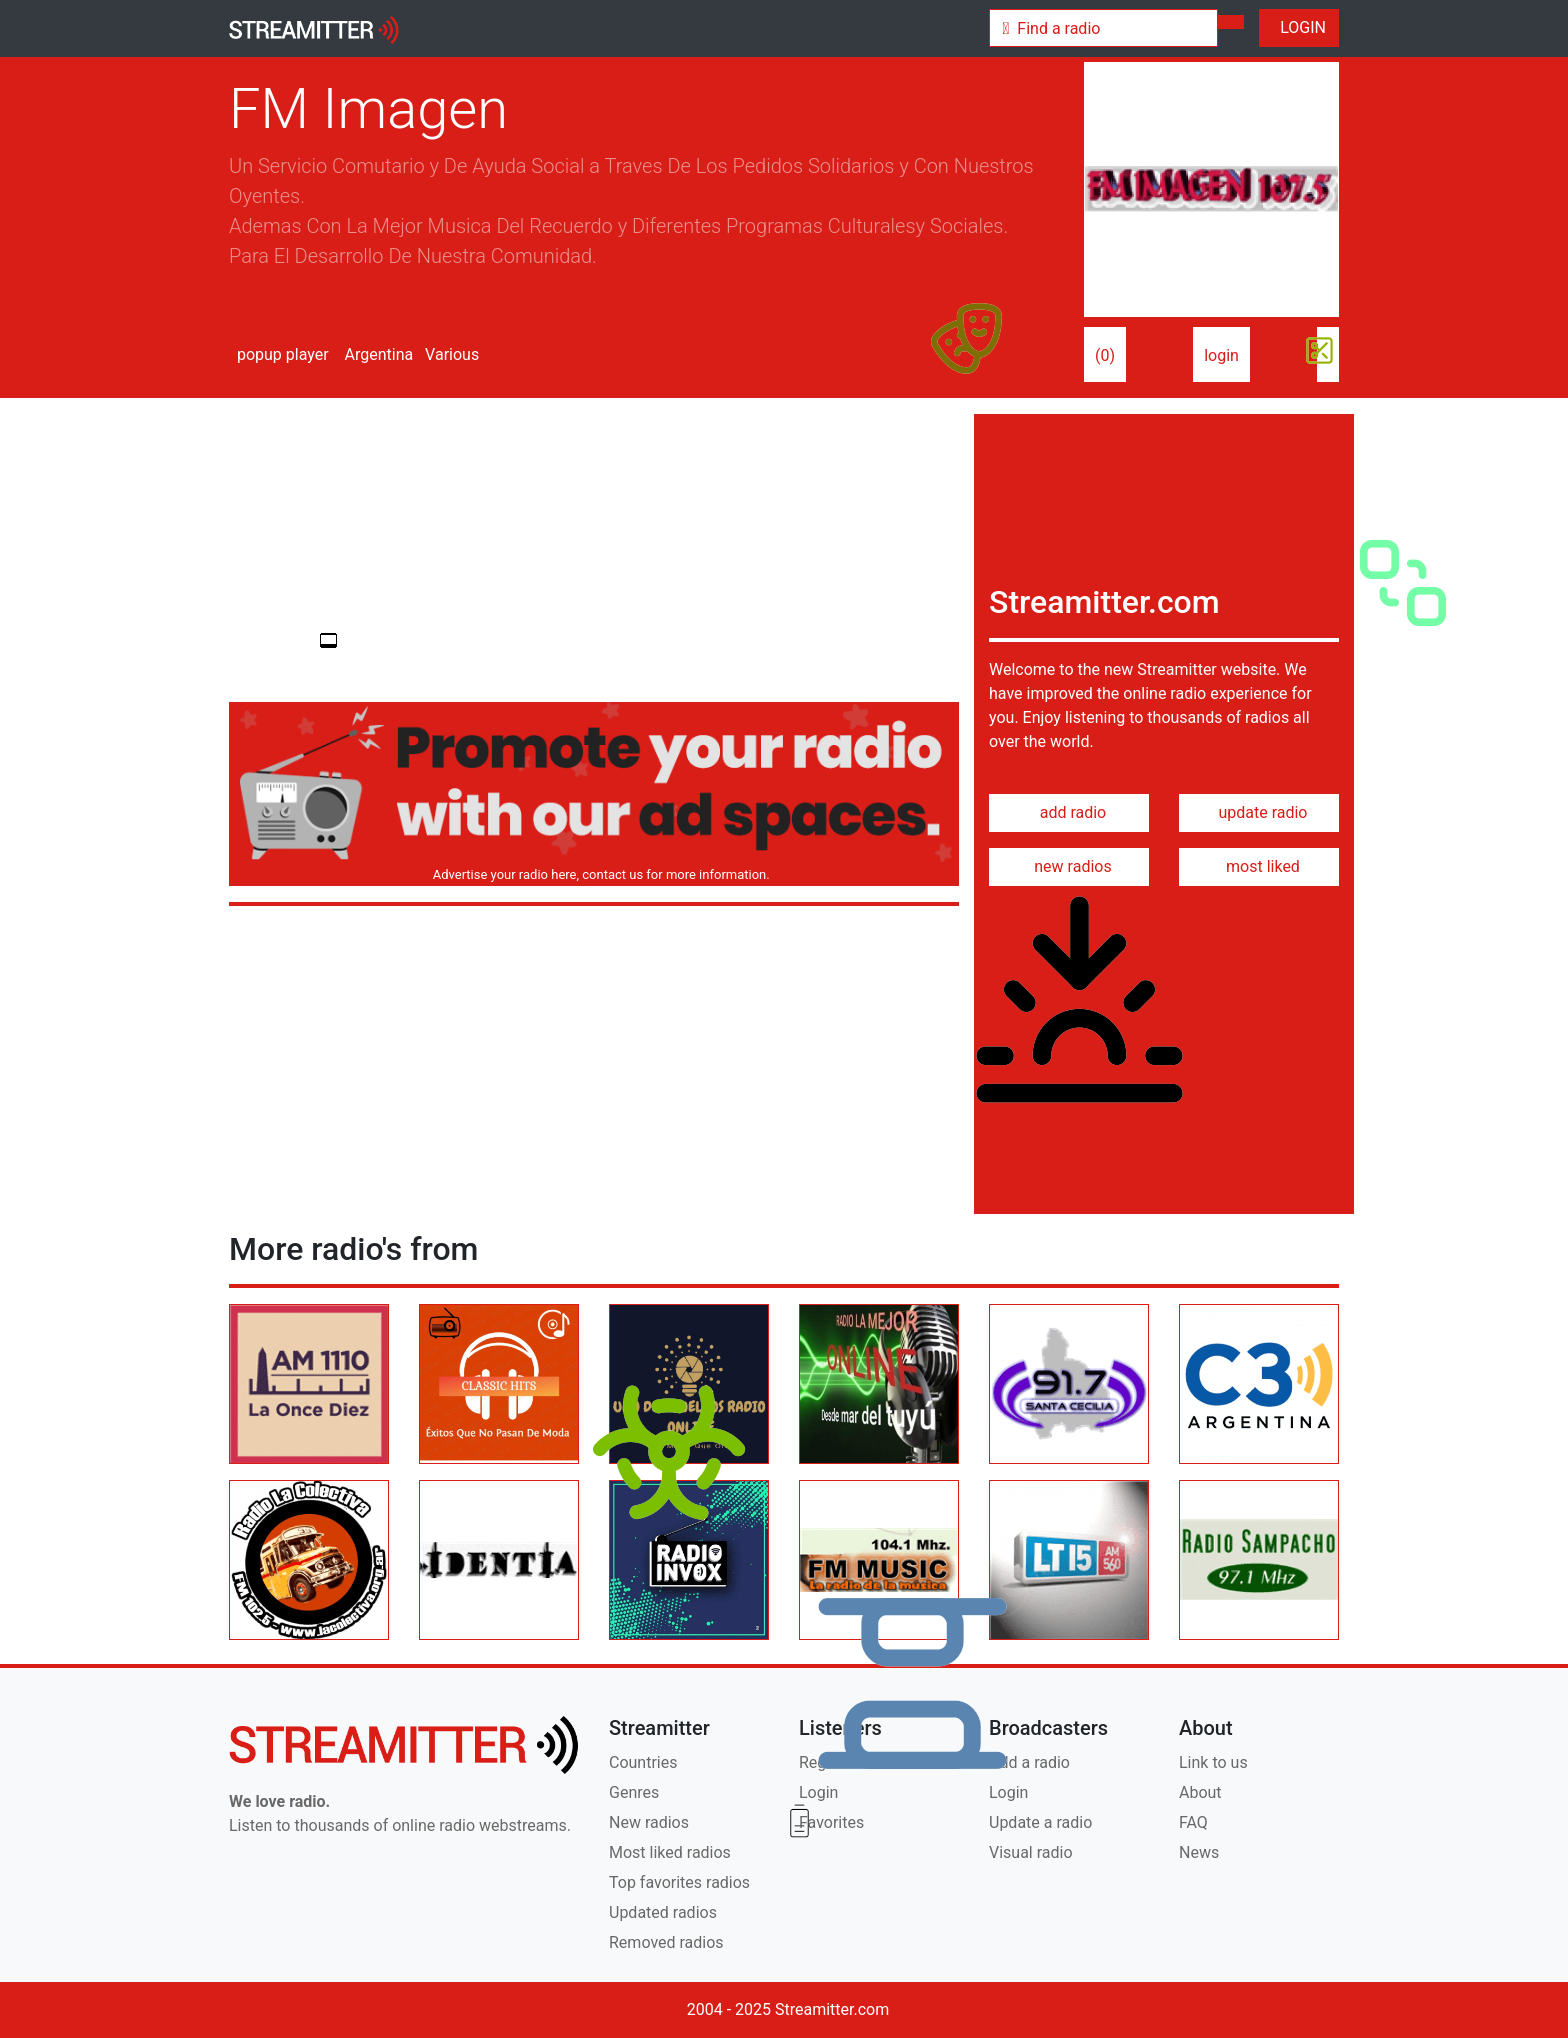 This screenshot has height=2038, width=1568. I want to click on set display to evening or night mode, so click(1079, 999).